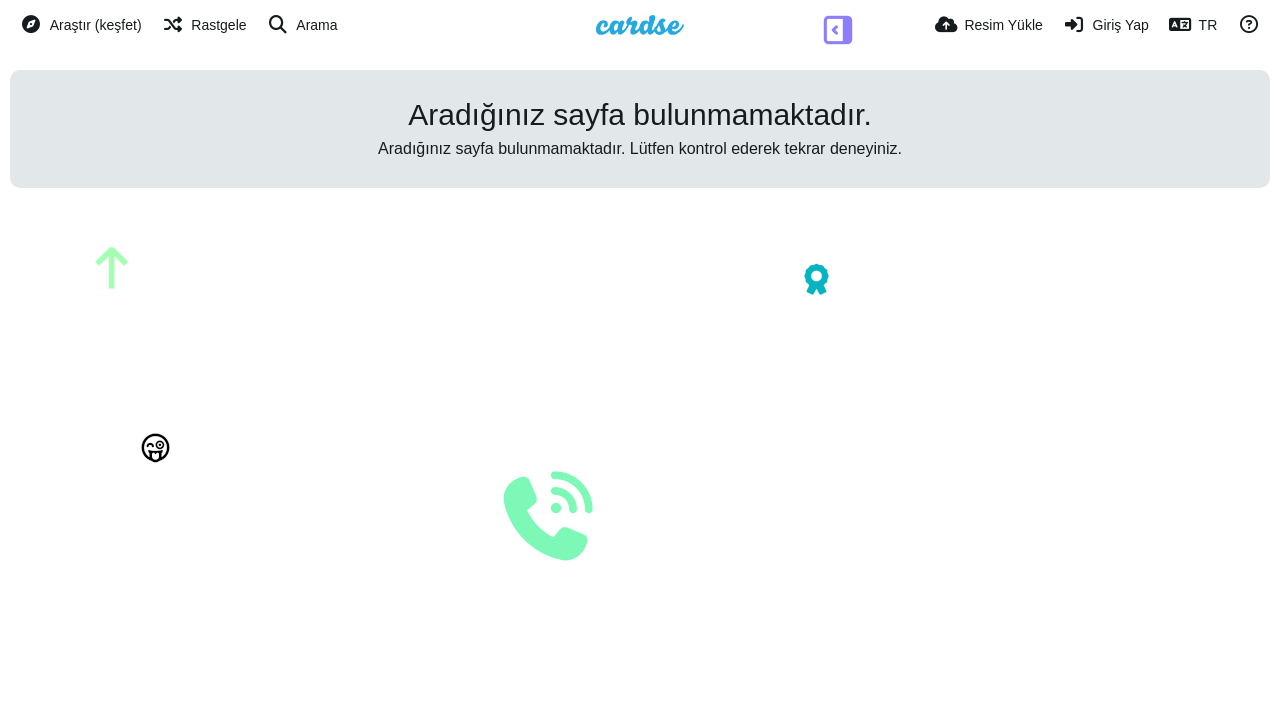 Image resolution: width=1280 pixels, height=720 pixels. Describe the element at coordinates (155, 447) in the screenshot. I see `react with a playful or silly emoji` at that location.